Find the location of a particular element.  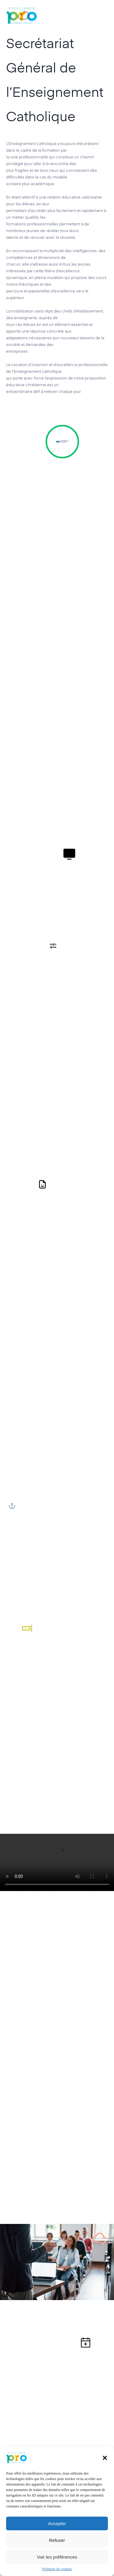

align content to the right is located at coordinates (27, 1628).